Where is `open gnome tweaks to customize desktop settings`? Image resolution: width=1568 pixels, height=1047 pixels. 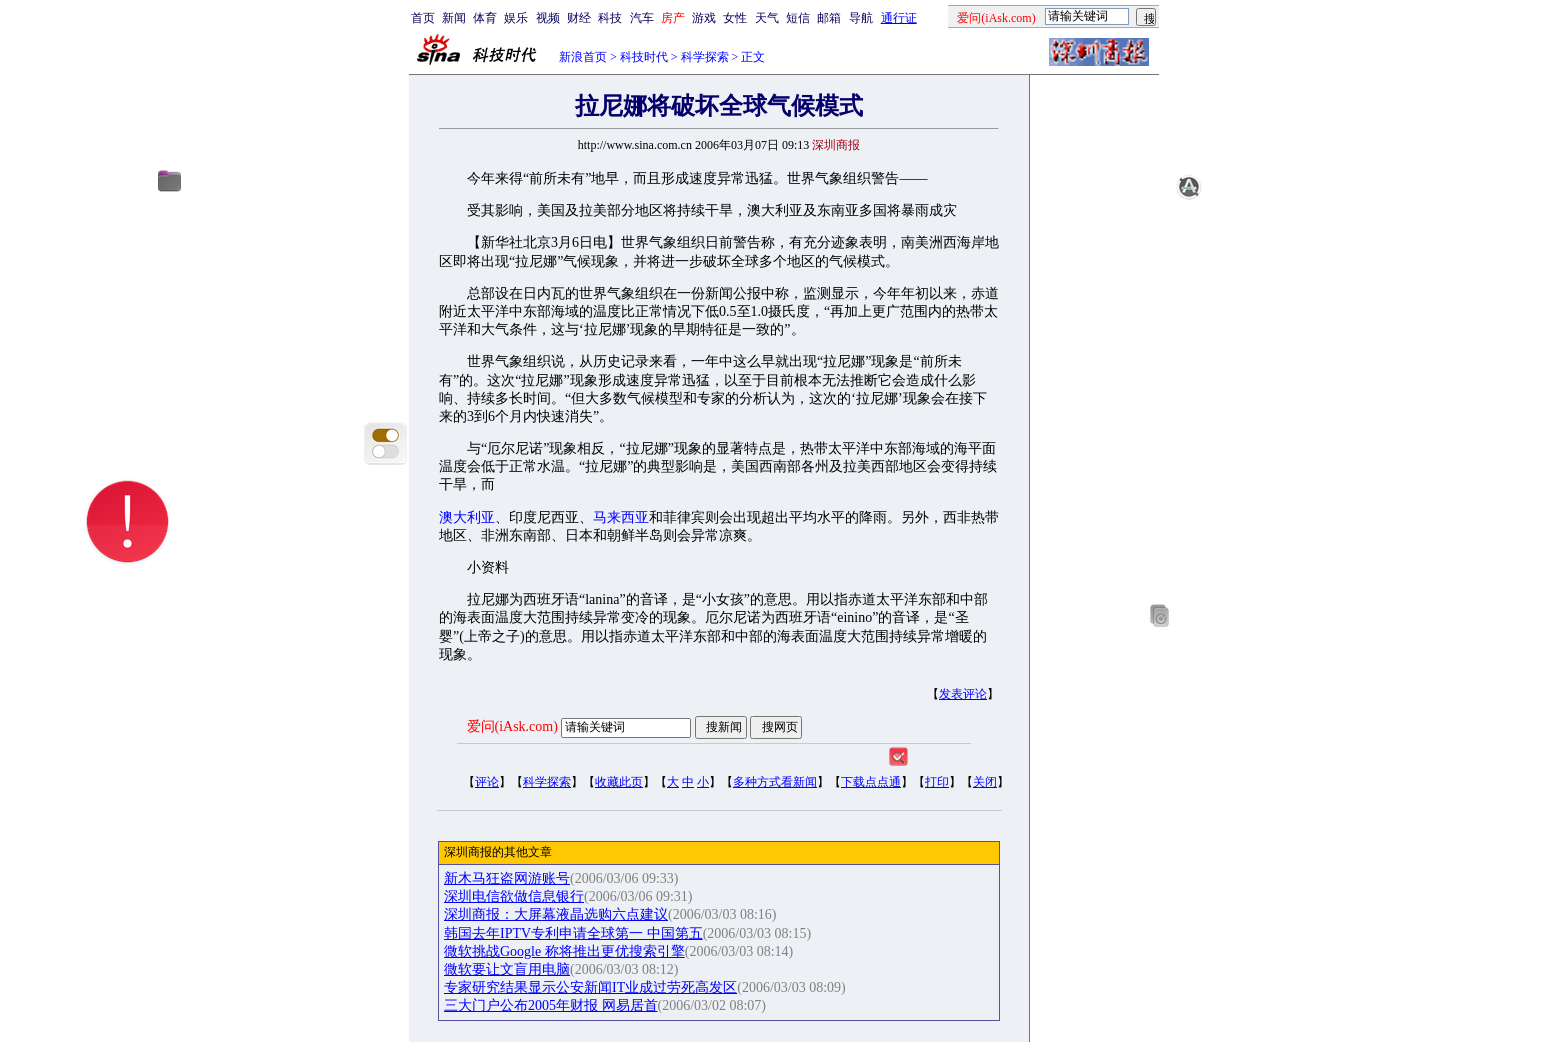 open gnome tweaks to customize desktop settings is located at coordinates (385, 443).